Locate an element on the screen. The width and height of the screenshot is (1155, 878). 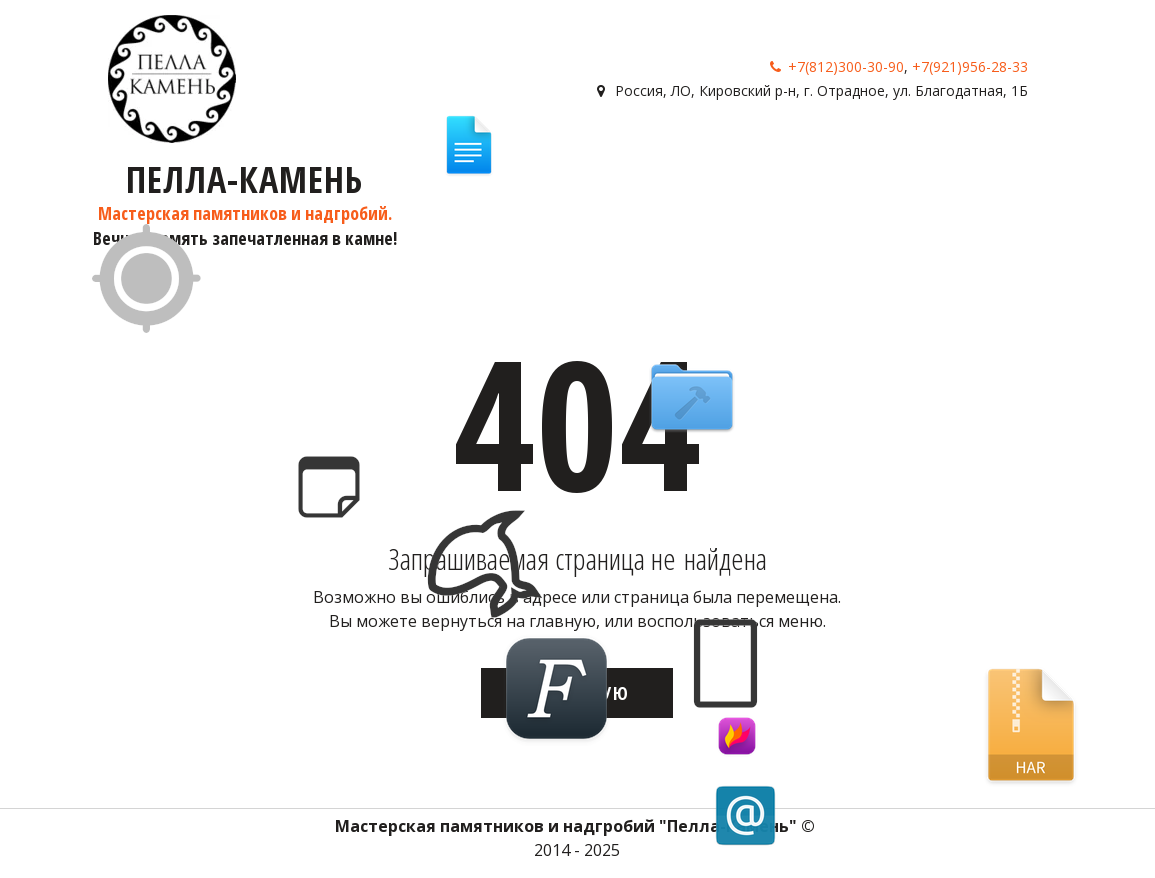
access desktop widgets or desklets is located at coordinates (329, 487).